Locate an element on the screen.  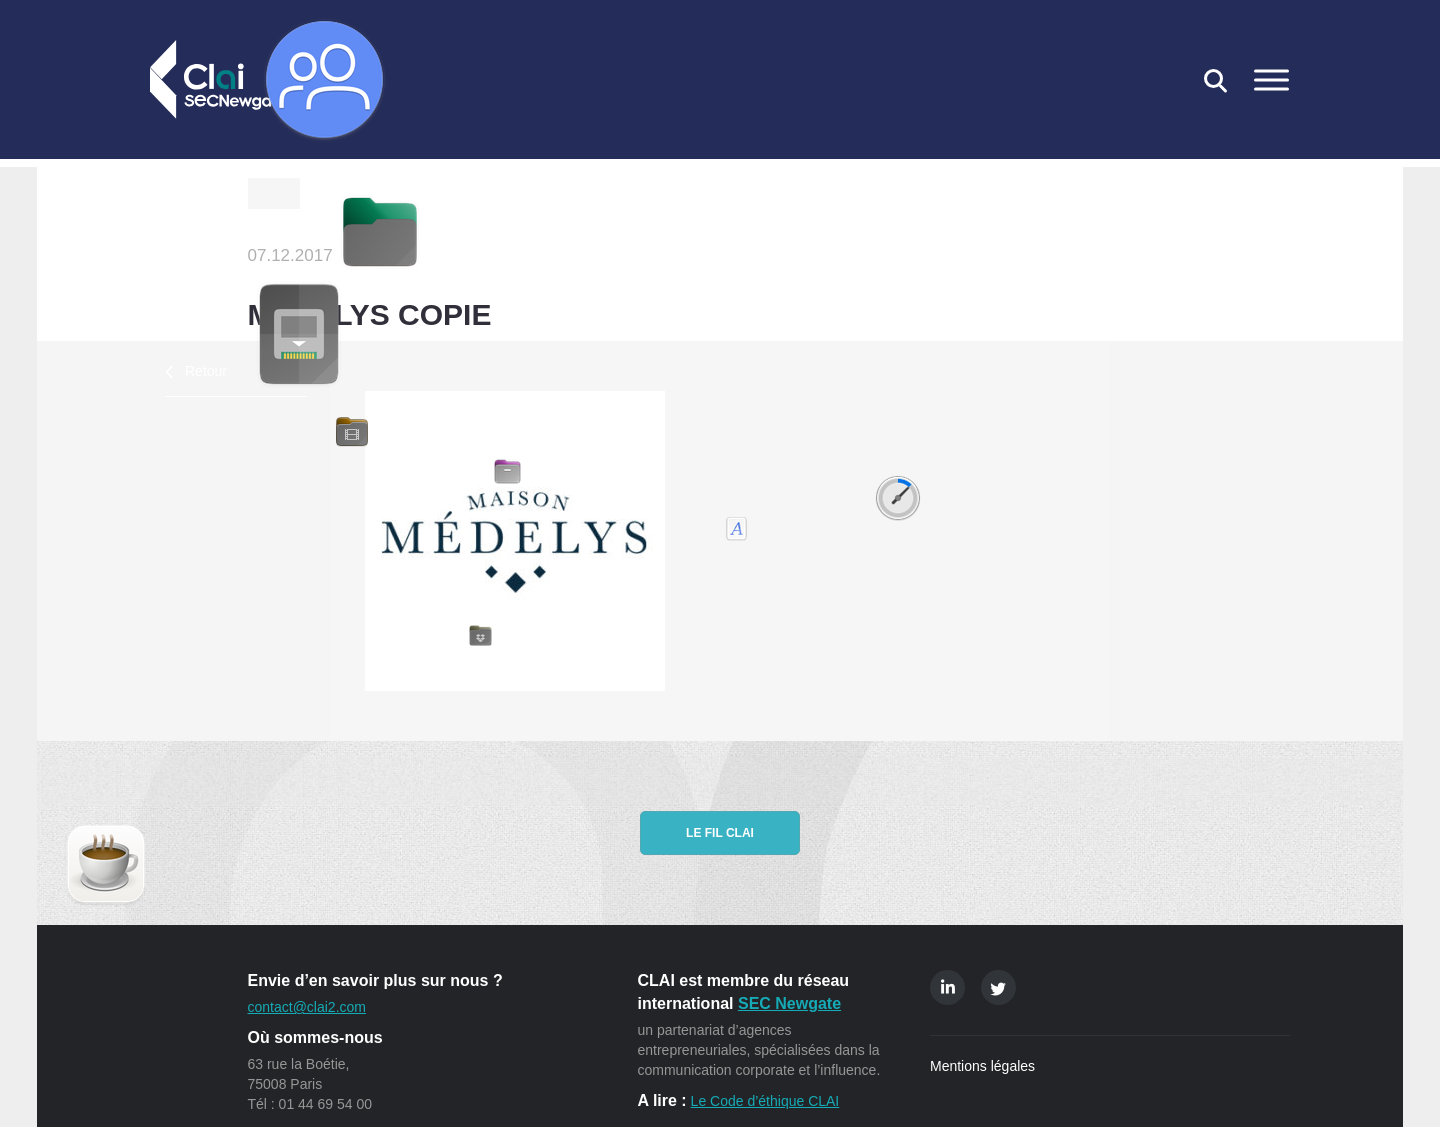
open dropbox folder is located at coordinates (480, 635).